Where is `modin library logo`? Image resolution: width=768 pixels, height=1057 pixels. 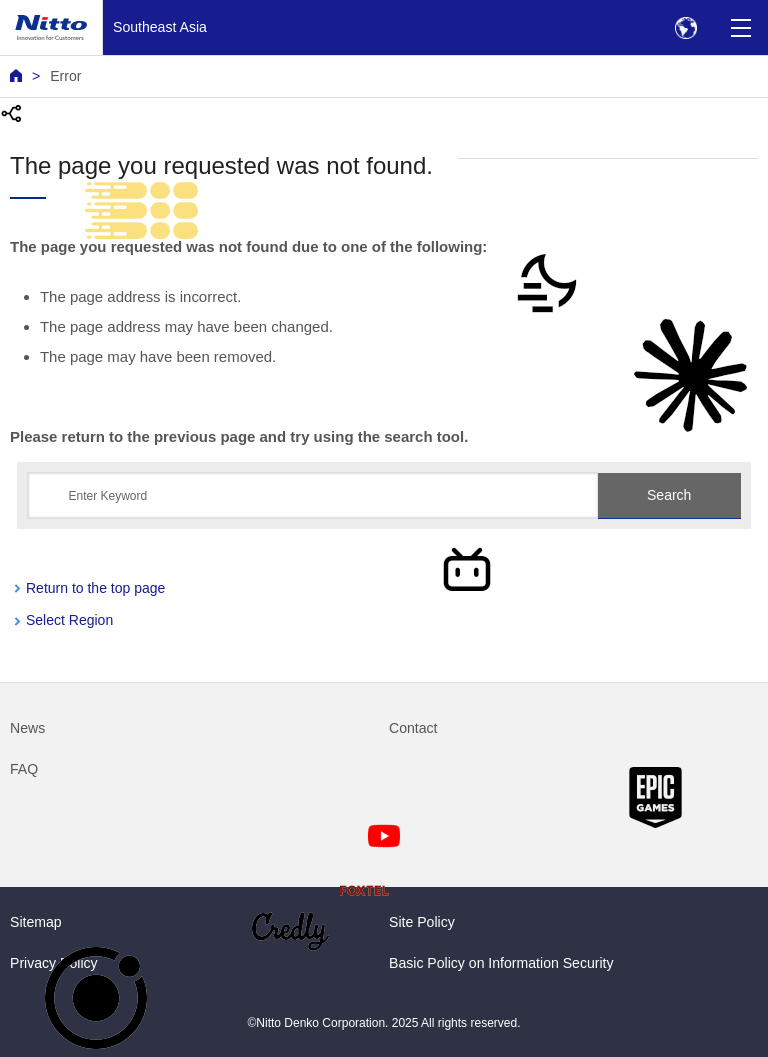
modin library logo is located at coordinates (141, 210).